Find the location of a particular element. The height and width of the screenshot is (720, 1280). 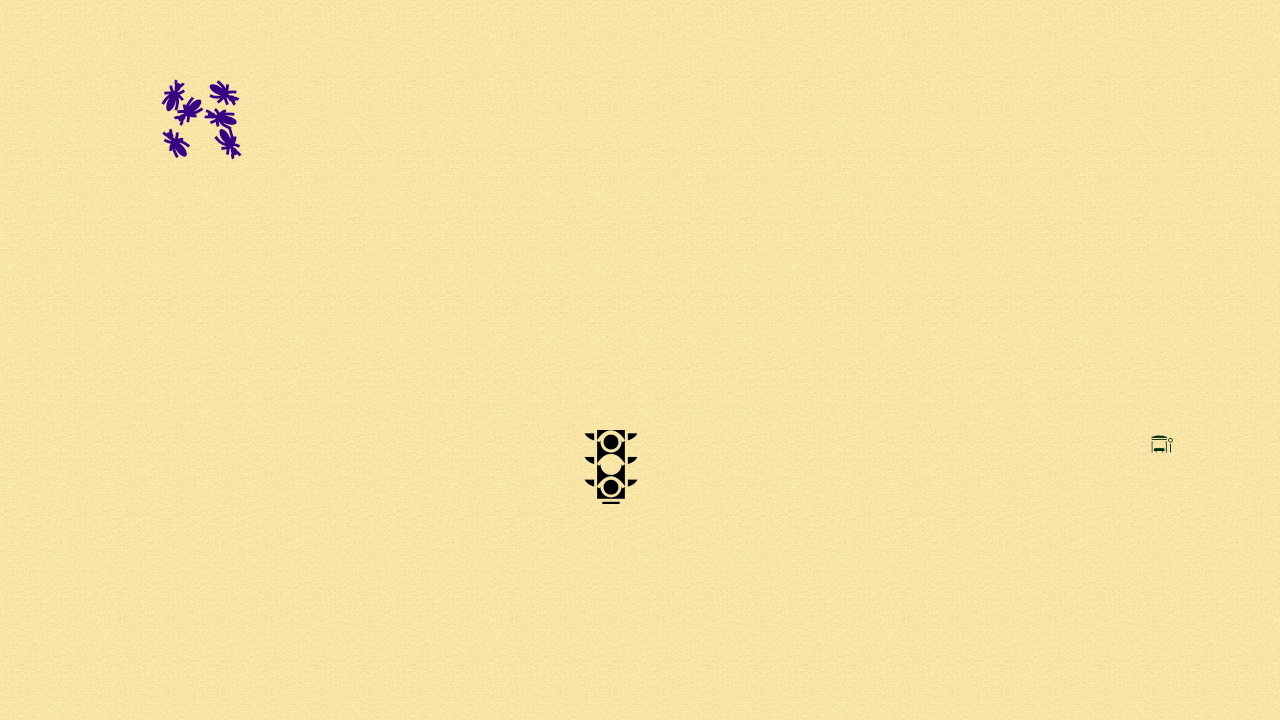

view nearby bus stops is located at coordinates (1162, 444).